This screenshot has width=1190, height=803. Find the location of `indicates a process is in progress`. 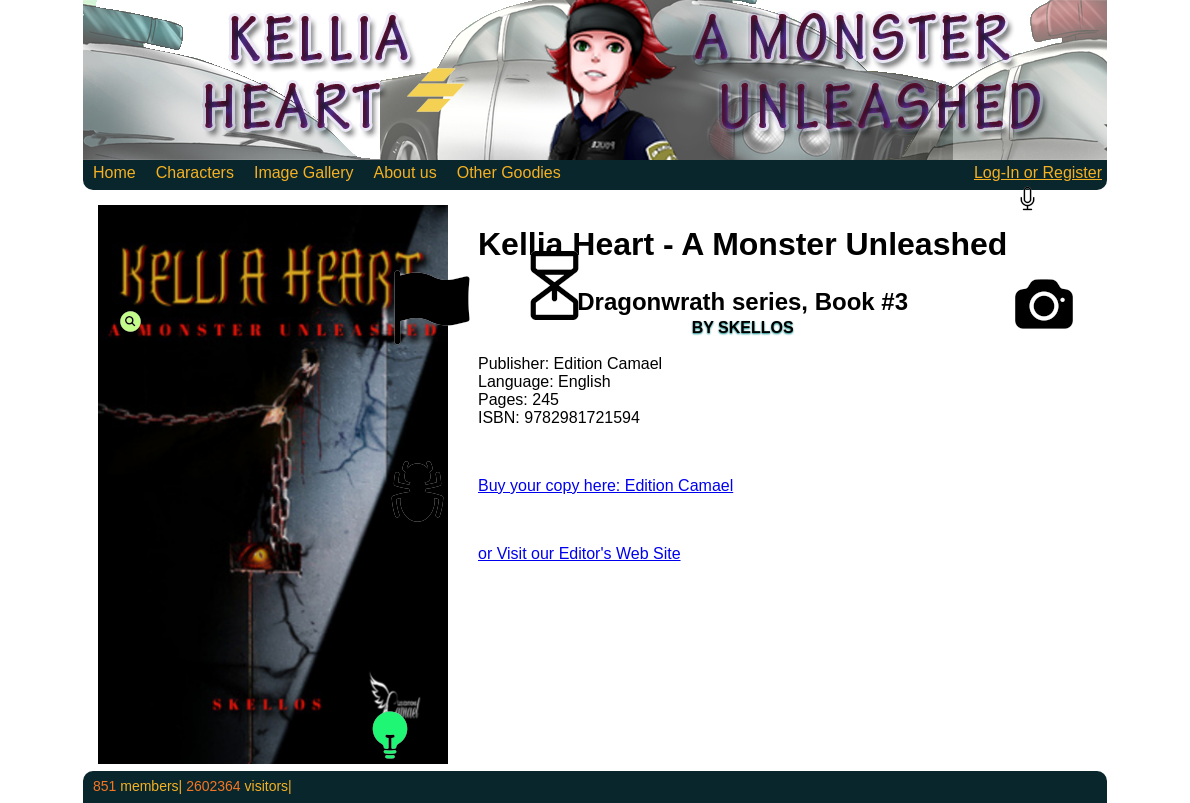

indicates a process is in progress is located at coordinates (554, 285).